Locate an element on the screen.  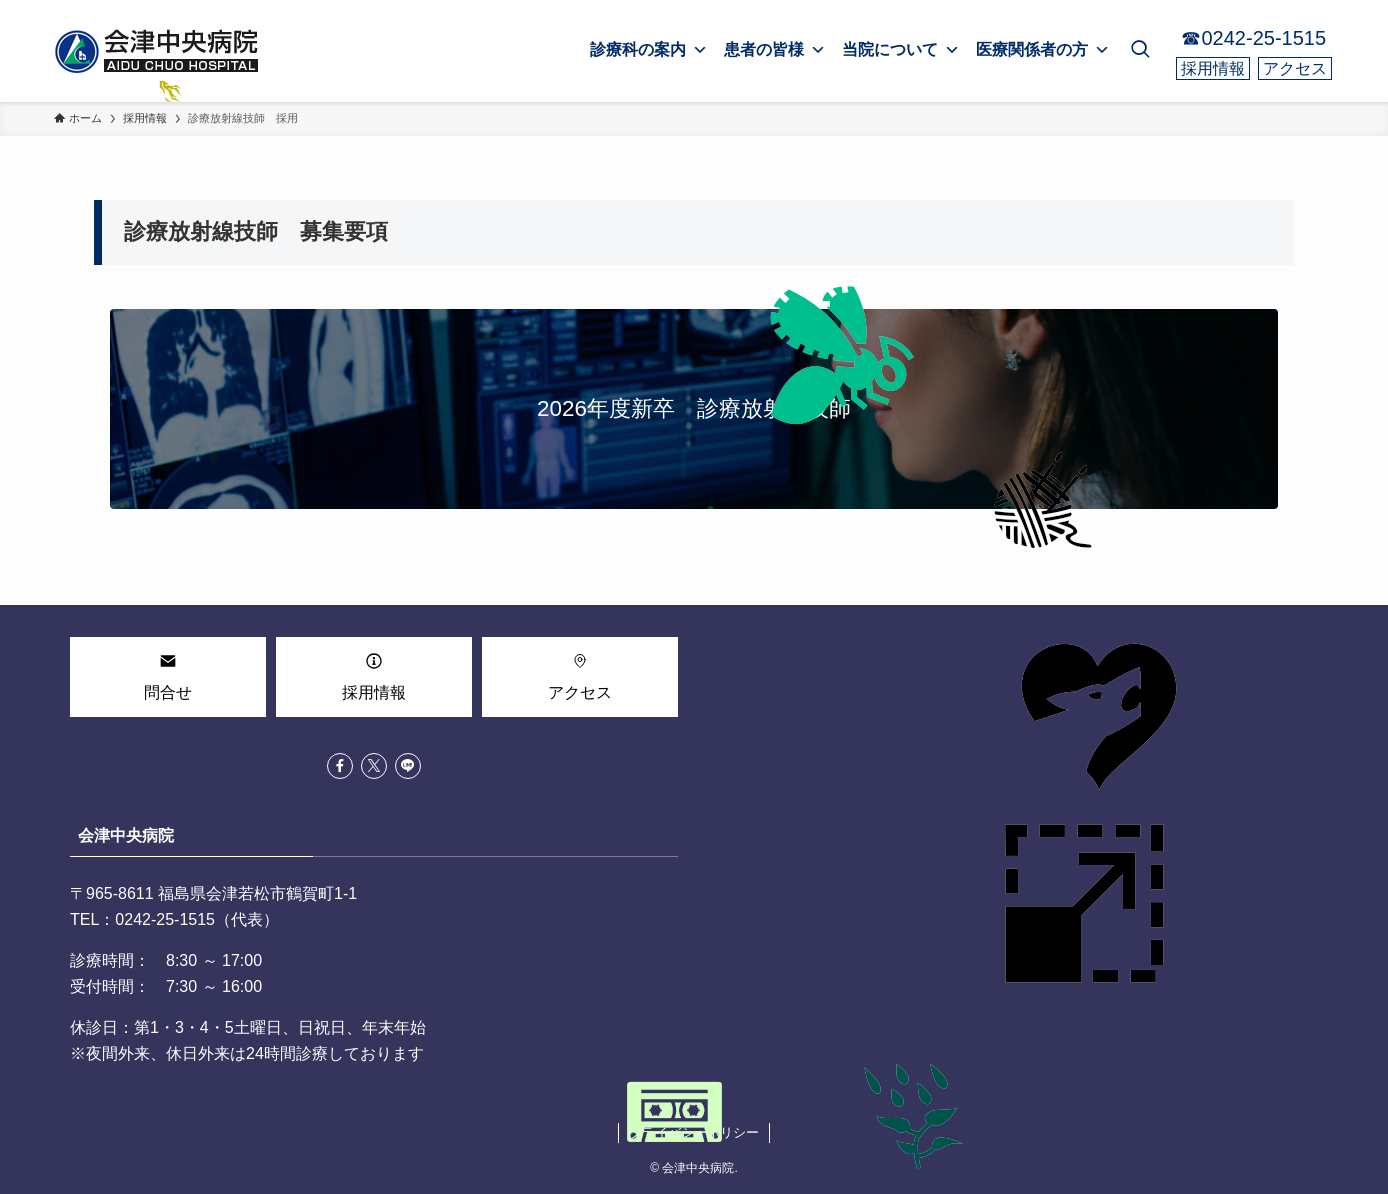
support animal welfare or pet rescue organizations is located at coordinates (1098, 717).